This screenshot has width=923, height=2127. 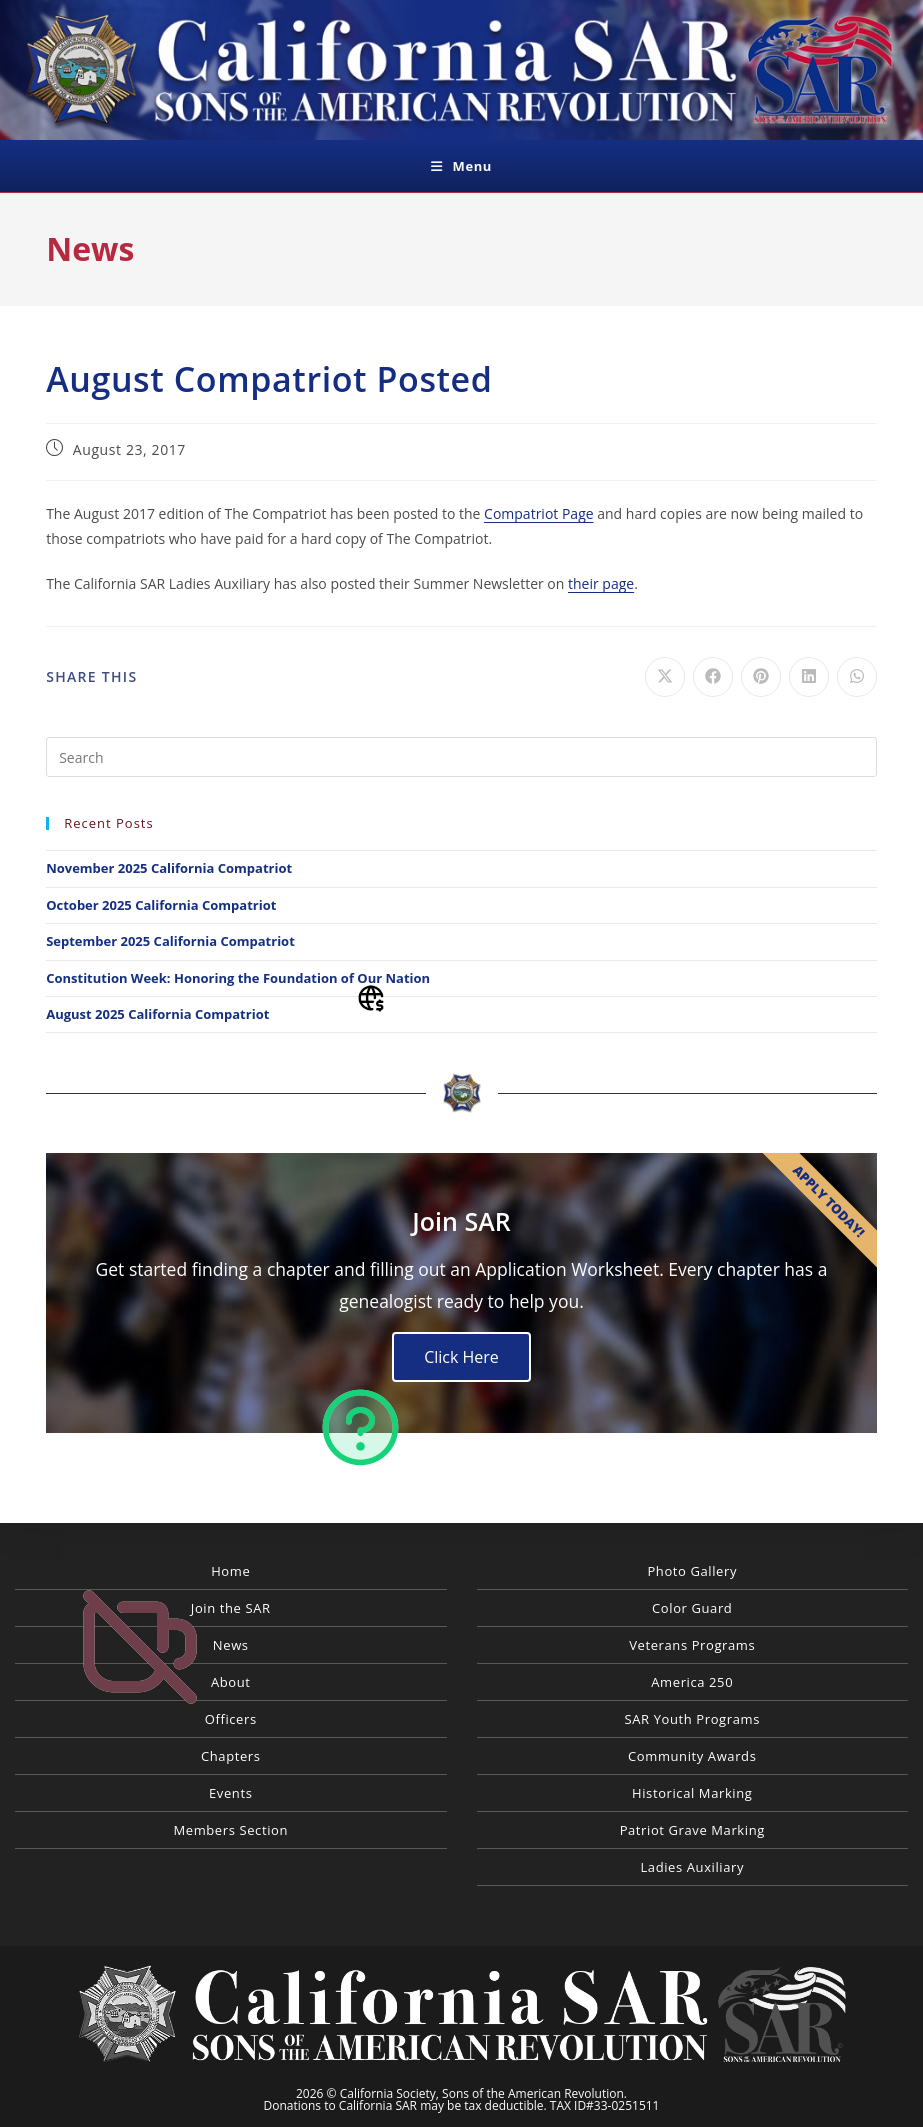 What do you see at coordinates (371, 998) in the screenshot?
I see `access international currency exchange` at bounding box center [371, 998].